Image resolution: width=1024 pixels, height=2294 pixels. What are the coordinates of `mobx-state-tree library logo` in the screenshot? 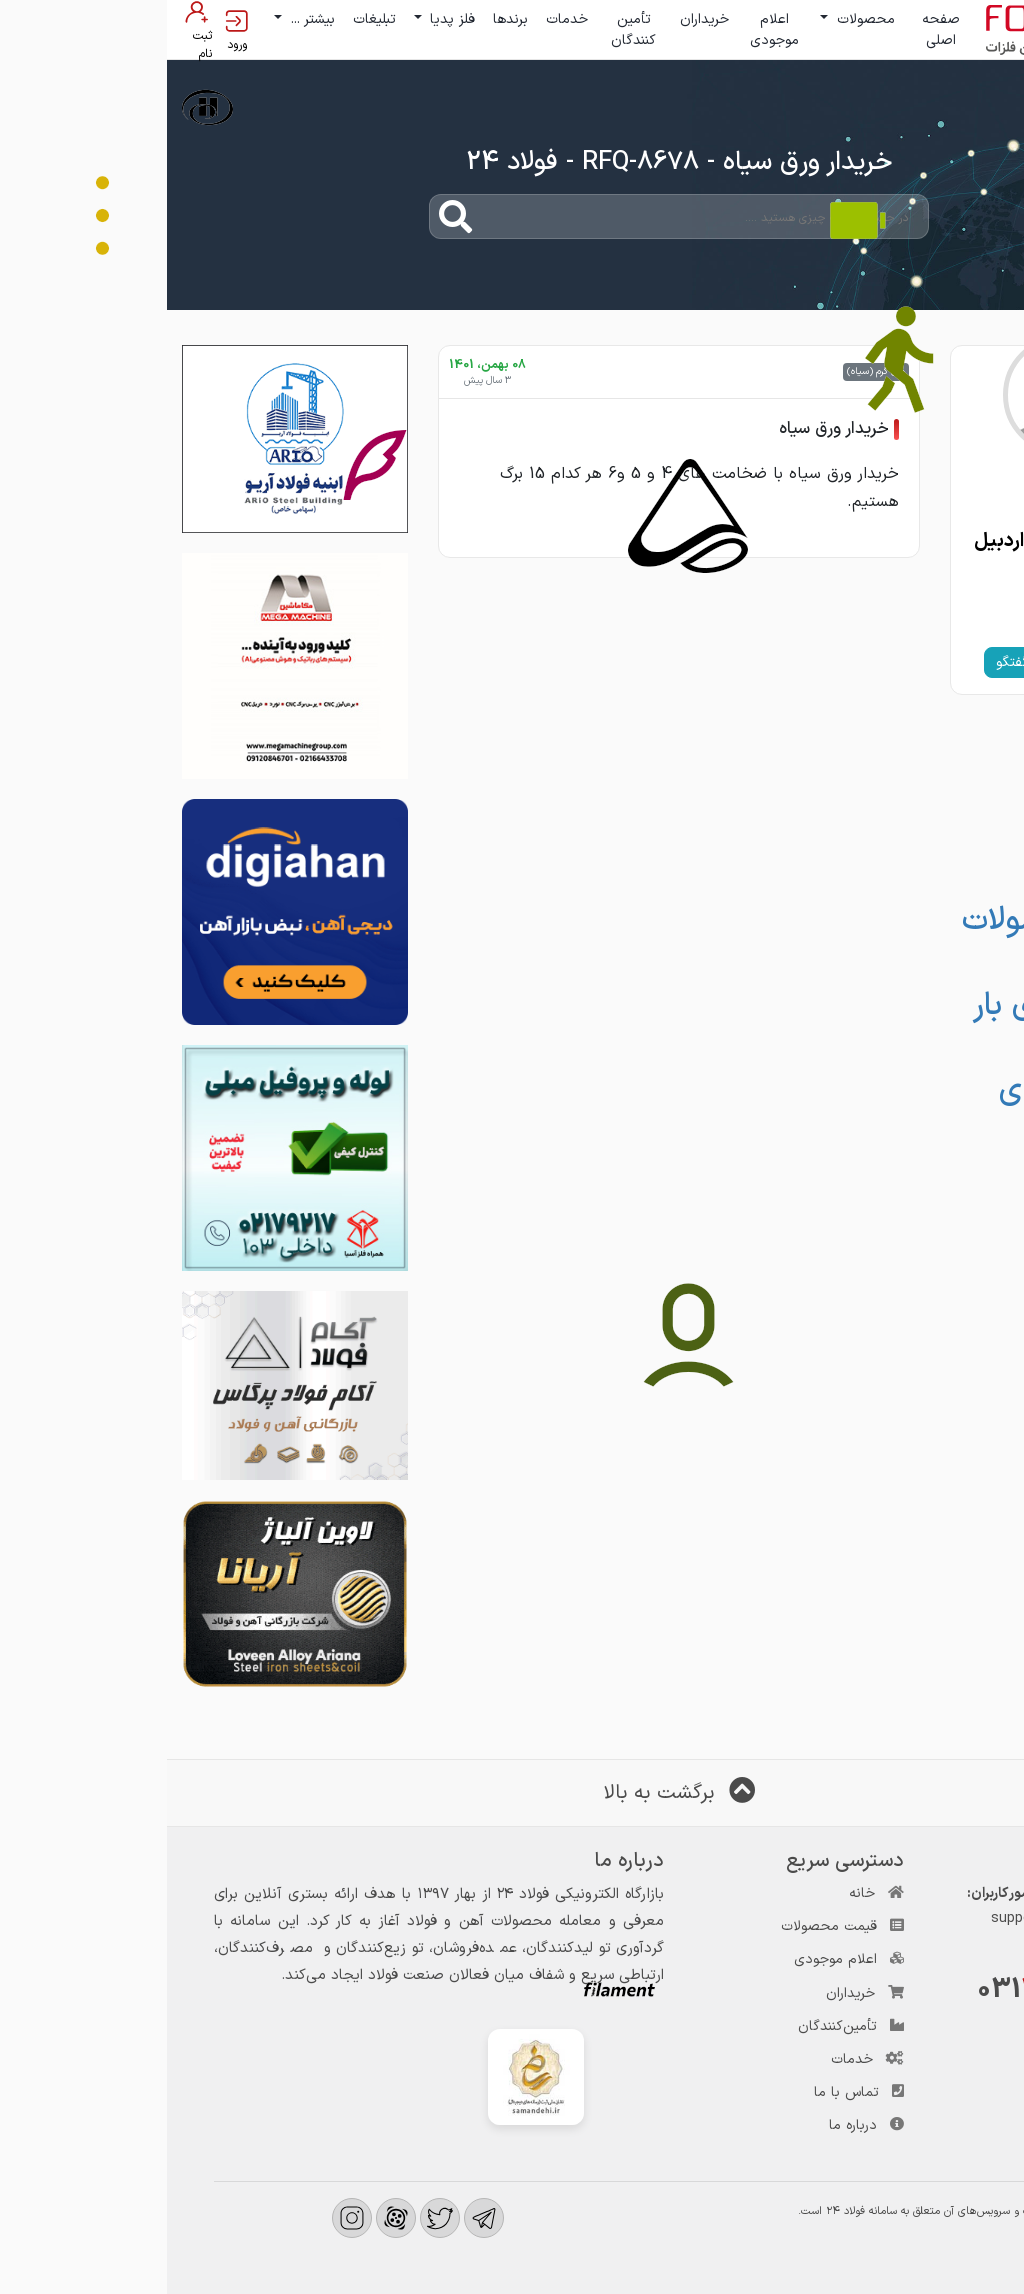 It's located at (688, 516).